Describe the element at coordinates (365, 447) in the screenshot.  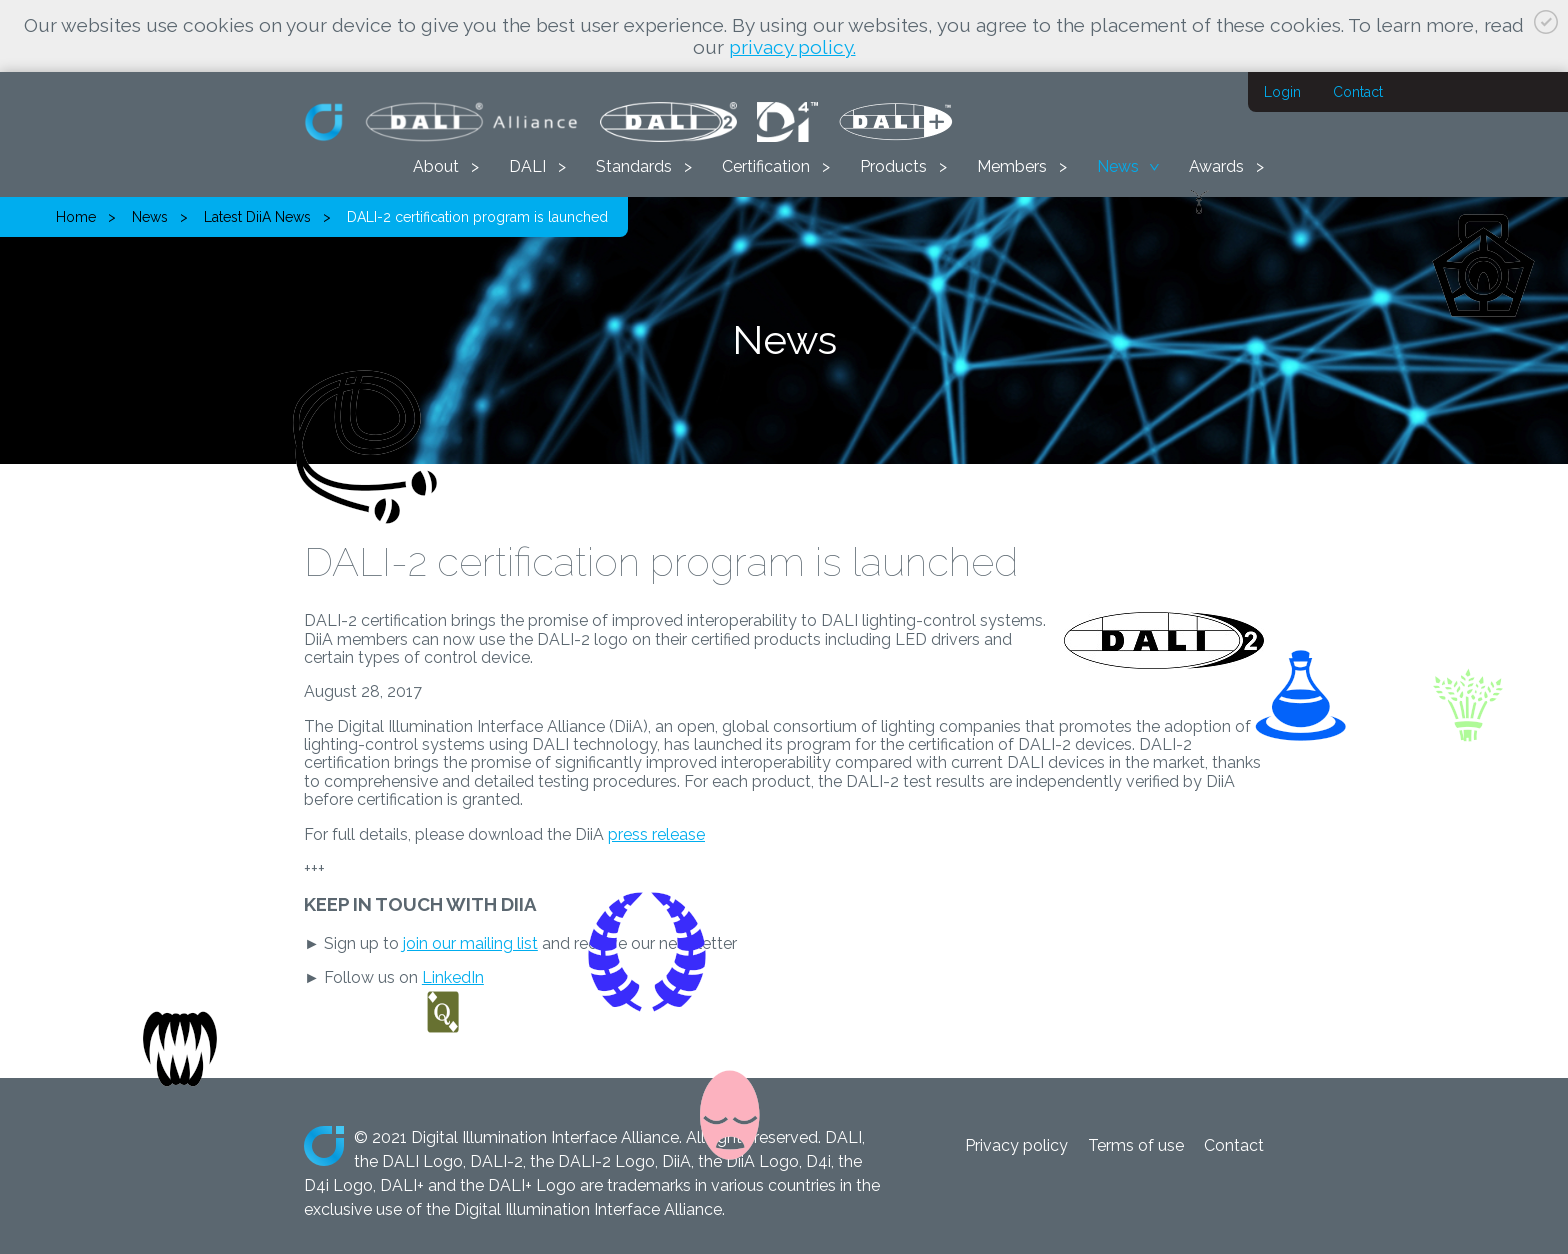
I see `hunting bolas weapon item in game inventory` at that location.